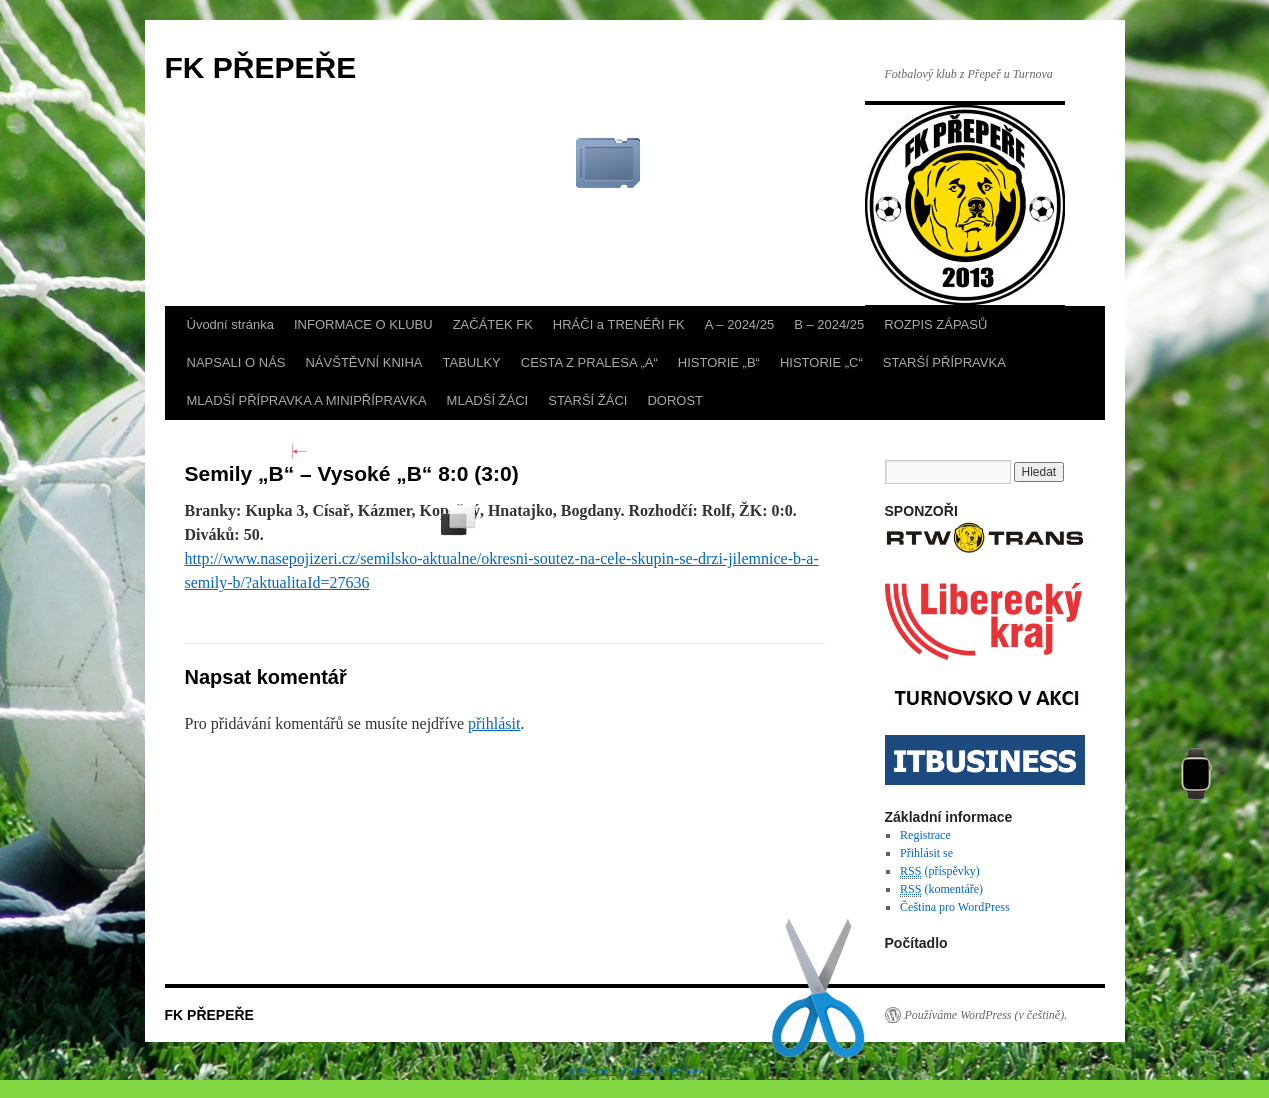  What do you see at coordinates (608, 164) in the screenshot?
I see `save the current file or document` at bounding box center [608, 164].